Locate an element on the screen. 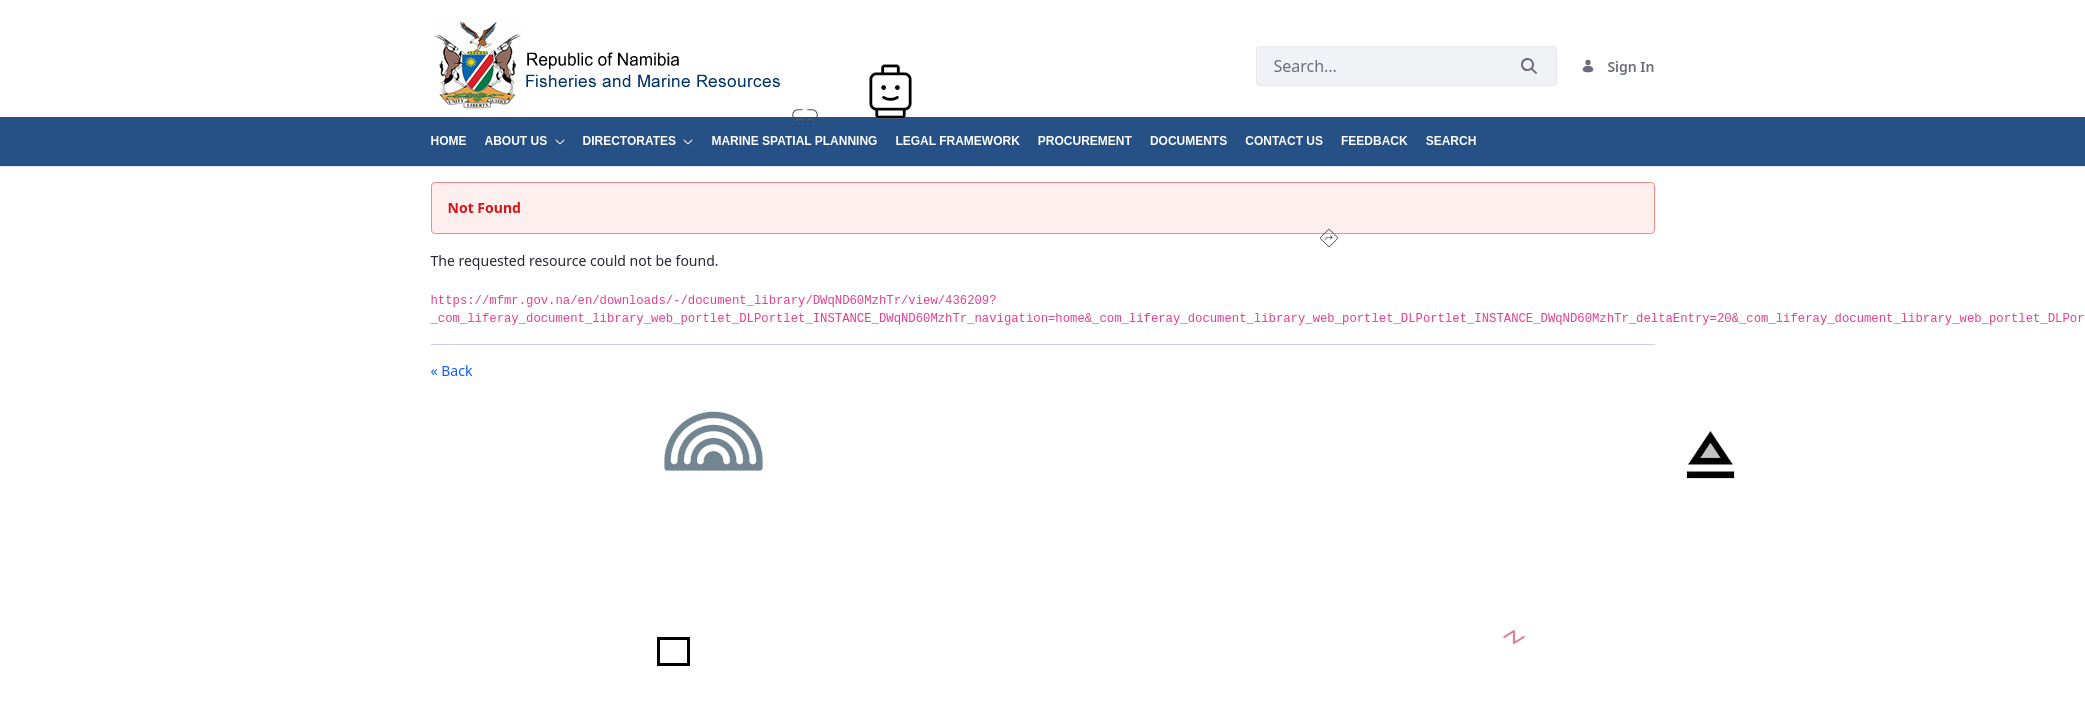 Image resolution: width=2085 pixels, height=720 pixels. eject removable media or disc is located at coordinates (1710, 454).